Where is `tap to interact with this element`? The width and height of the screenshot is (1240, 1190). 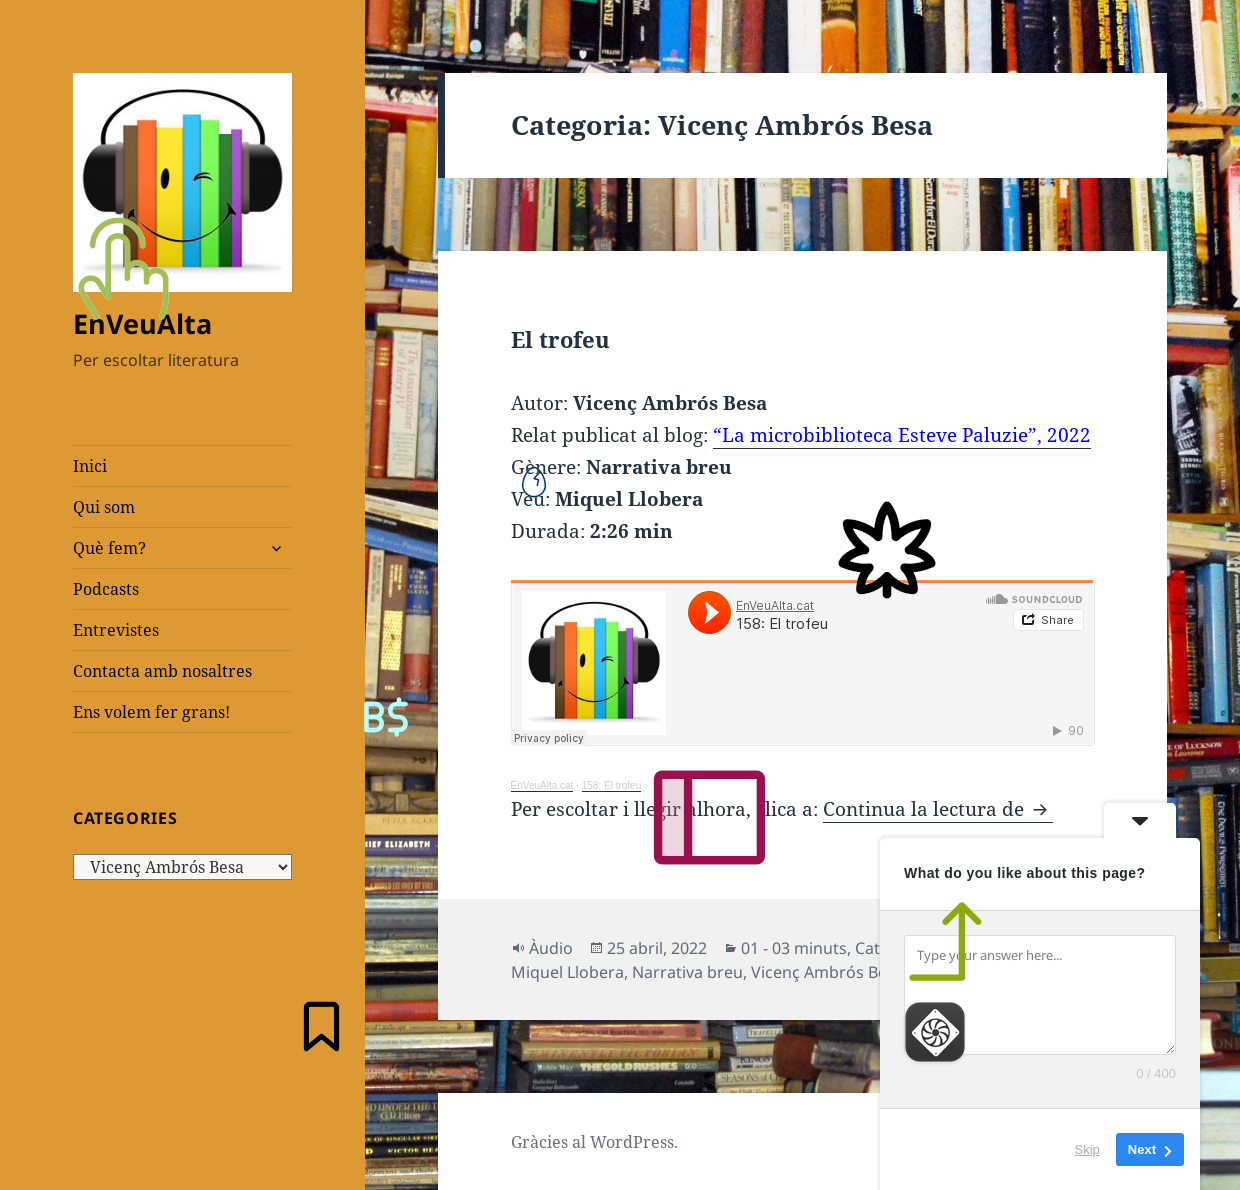
tap to interact with this element is located at coordinates (123, 270).